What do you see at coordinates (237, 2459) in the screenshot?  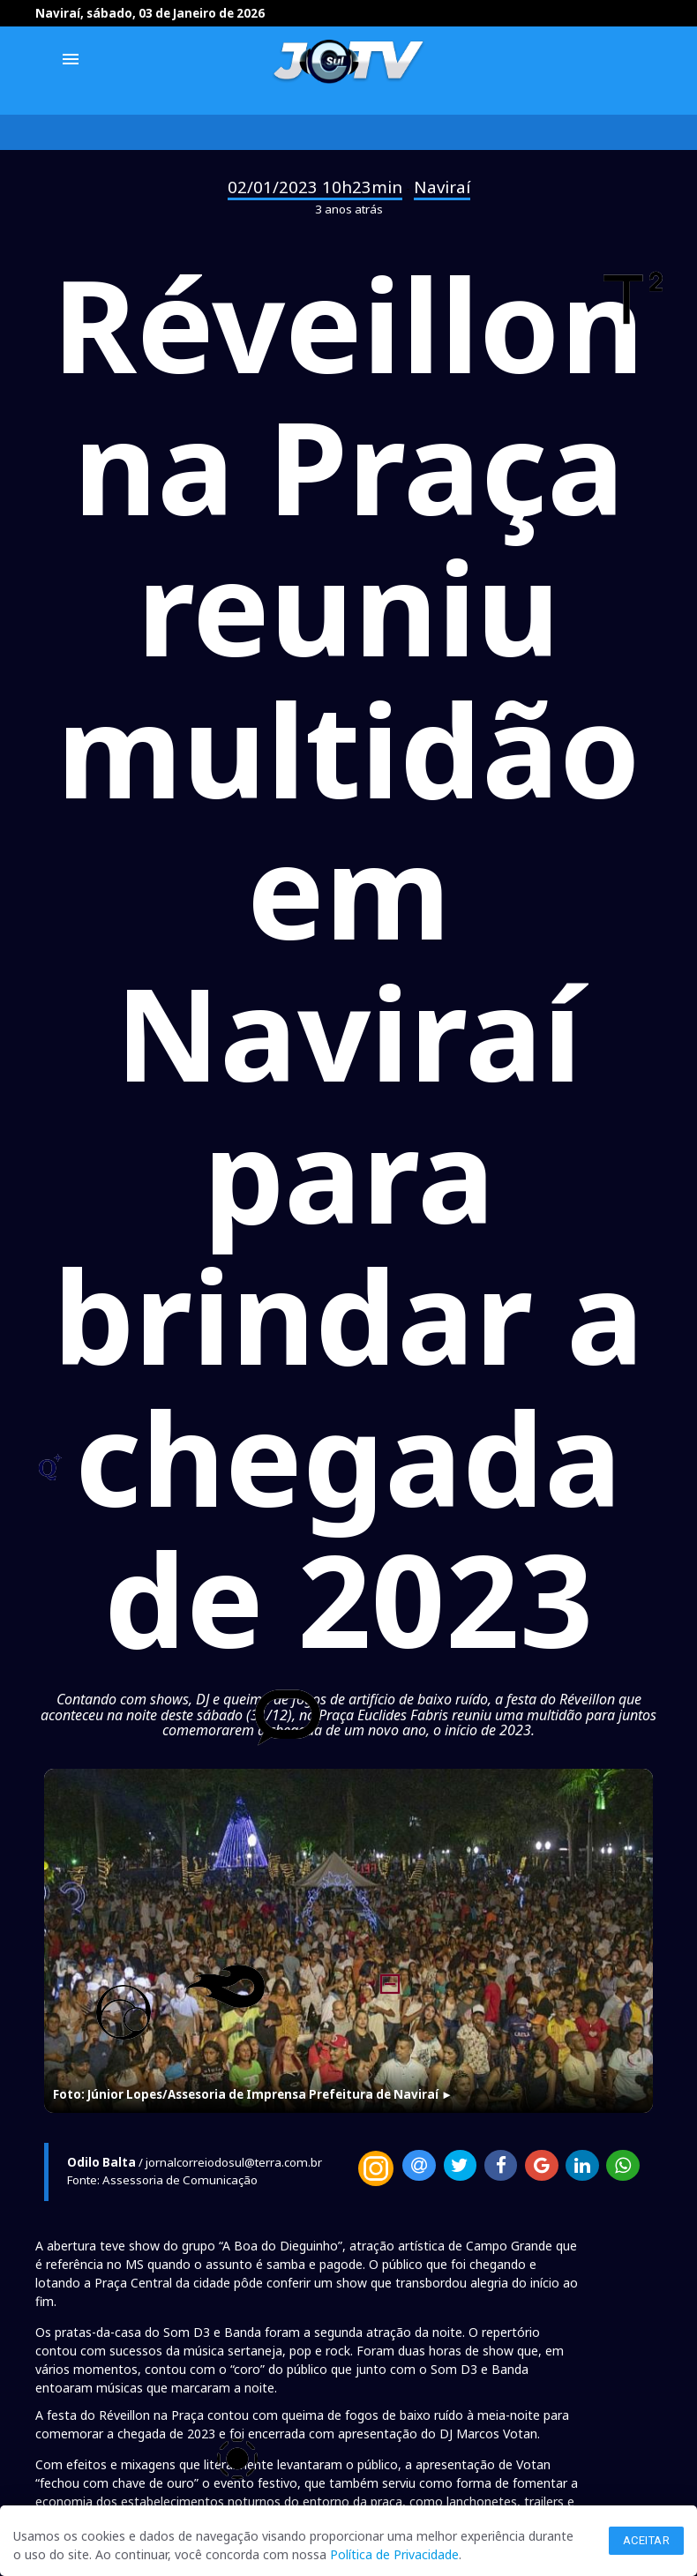 I see `open localsend app for local file sharing` at bounding box center [237, 2459].